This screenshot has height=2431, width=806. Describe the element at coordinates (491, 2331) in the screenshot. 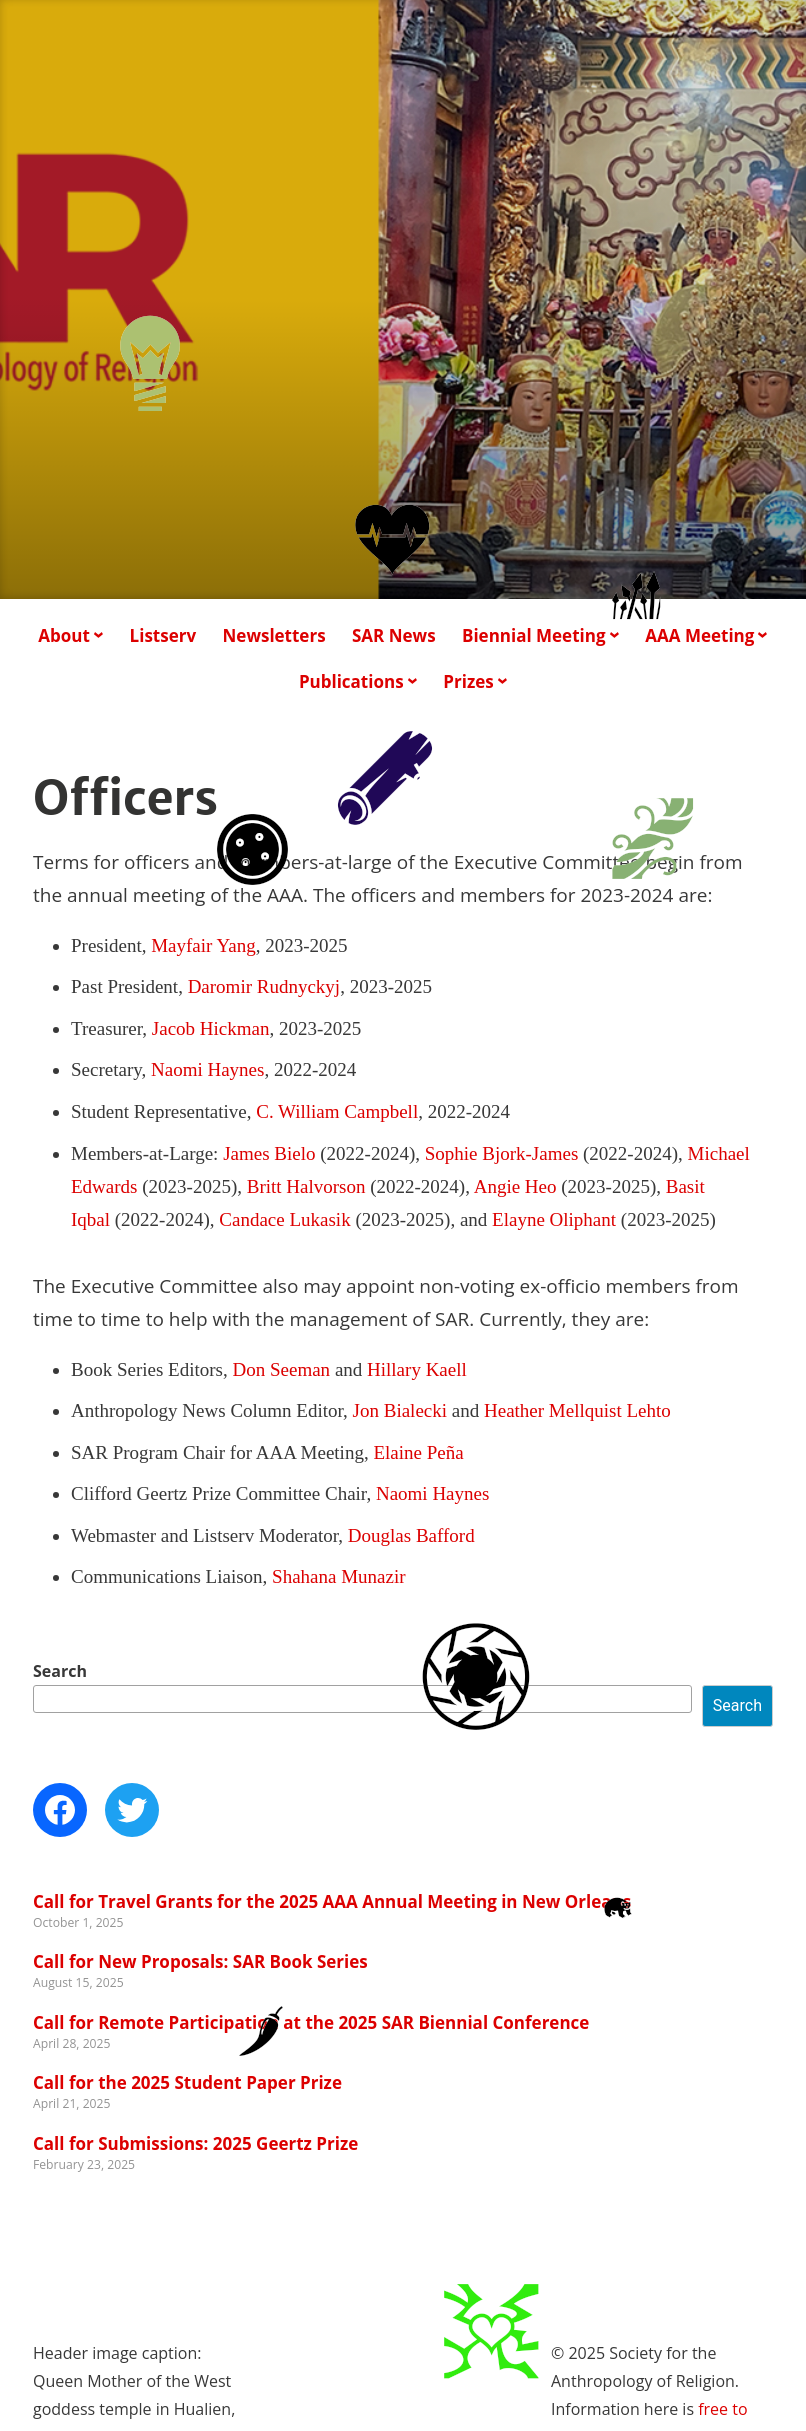

I see `activate defibrillator or emergency revival action` at that location.